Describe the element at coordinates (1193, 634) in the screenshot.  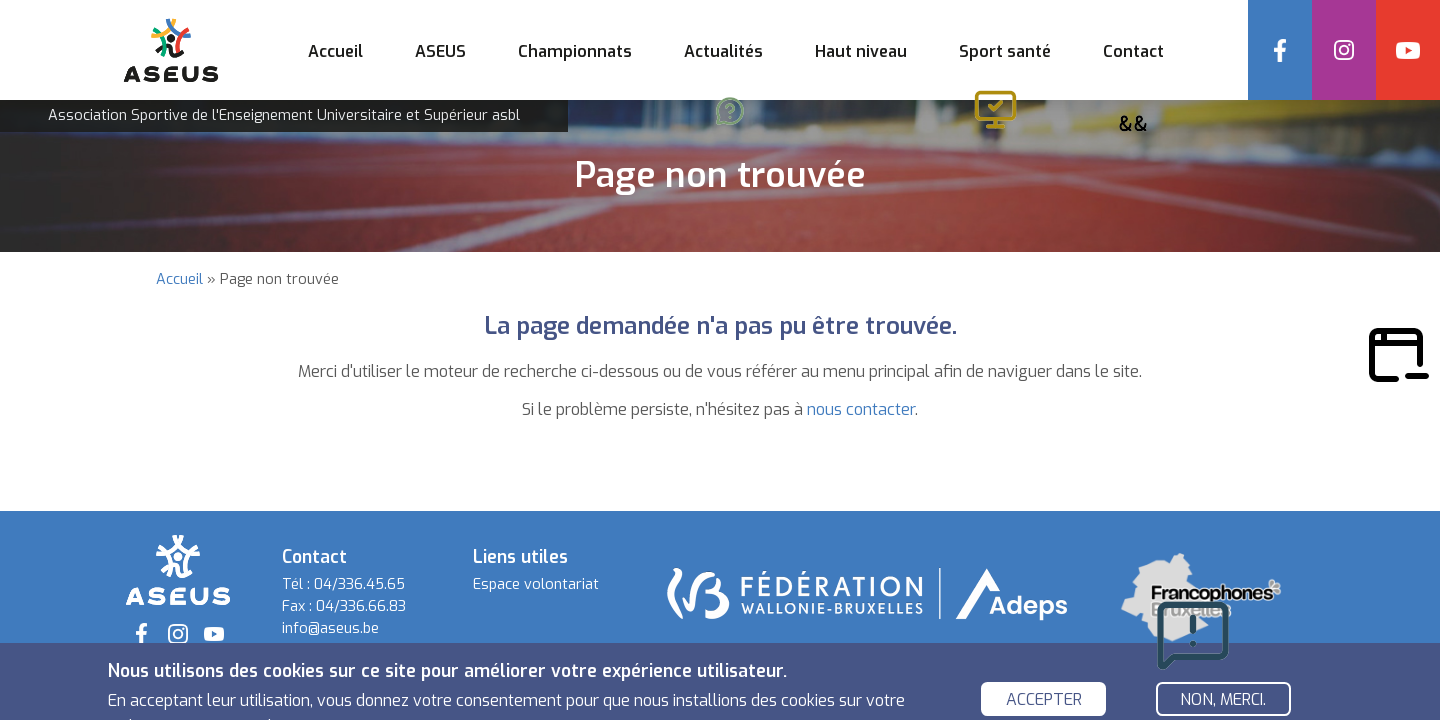
I see `message contains a warning or alert` at that location.